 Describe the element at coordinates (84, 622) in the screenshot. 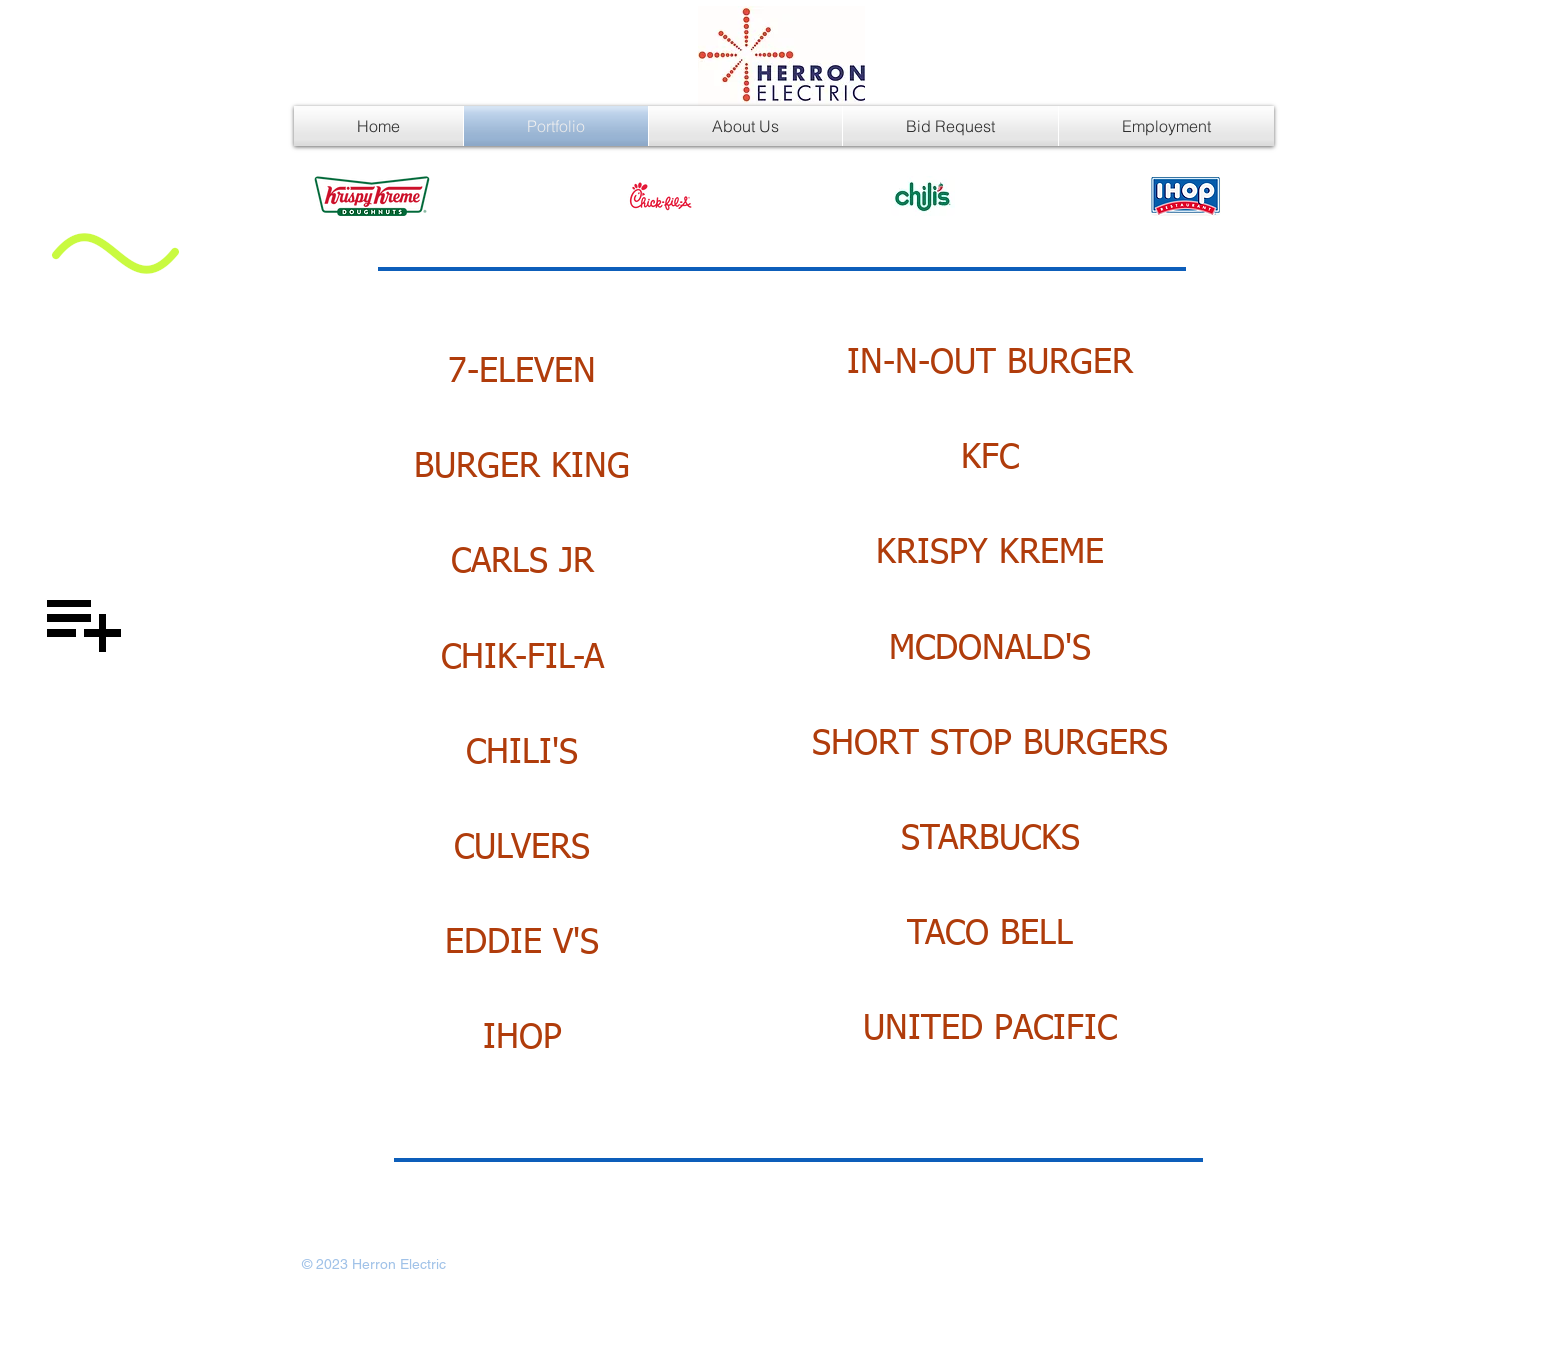

I see `add a new item to your playlist` at that location.